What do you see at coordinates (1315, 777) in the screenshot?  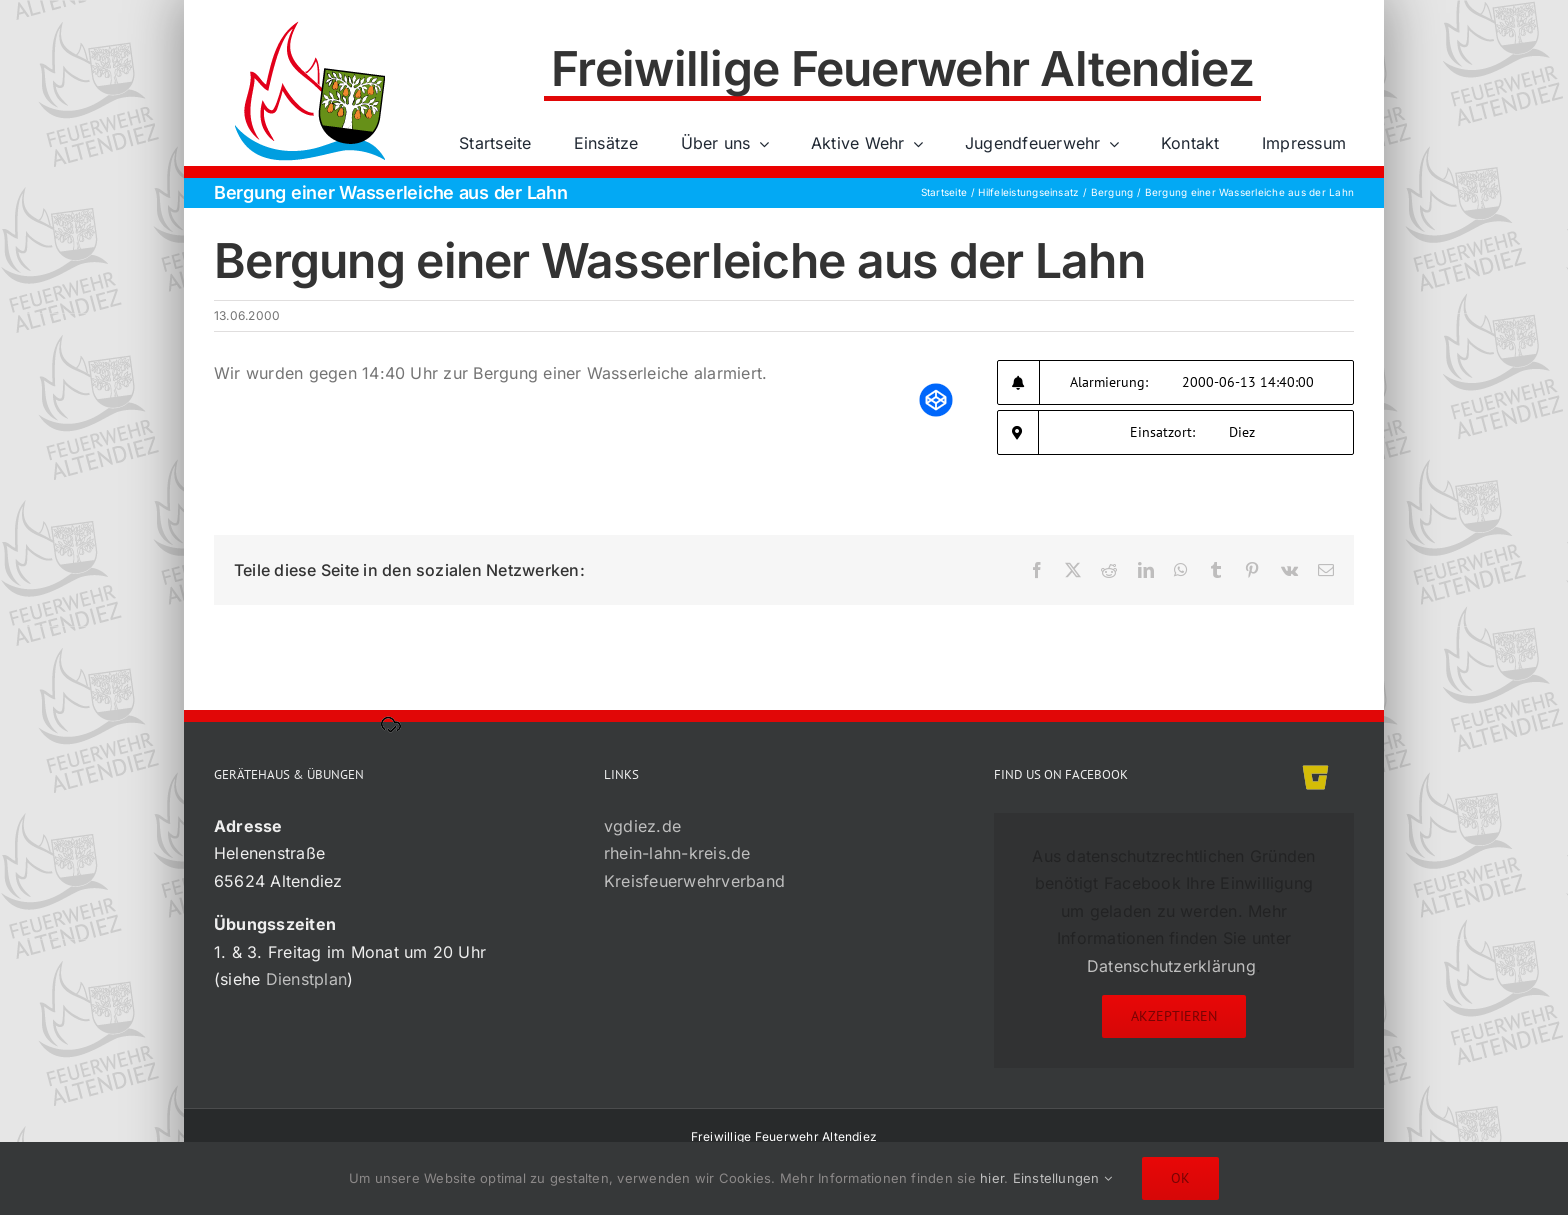 I see `link to Bitbucket repository` at bounding box center [1315, 777].